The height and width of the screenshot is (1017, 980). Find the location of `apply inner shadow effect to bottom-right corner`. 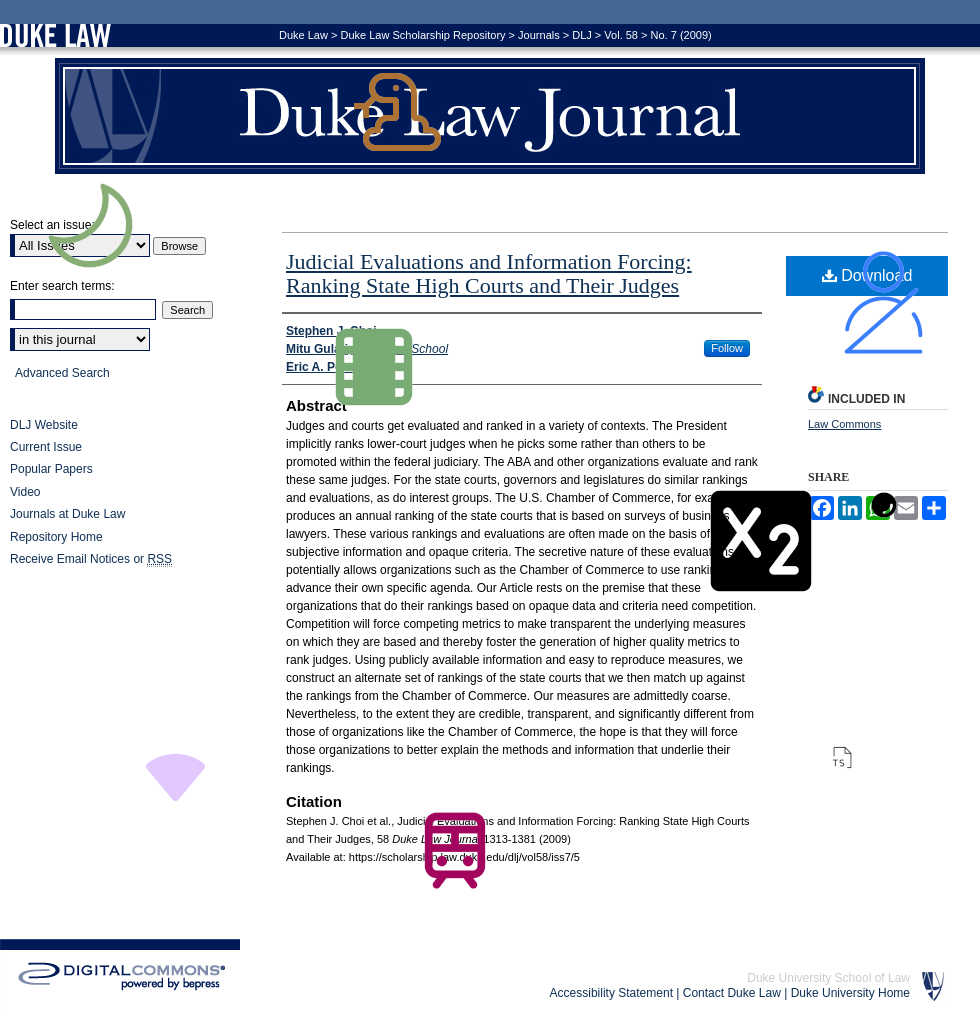

apply inner shadow effect to bottom-right corner is located at coordinates (884, 505).